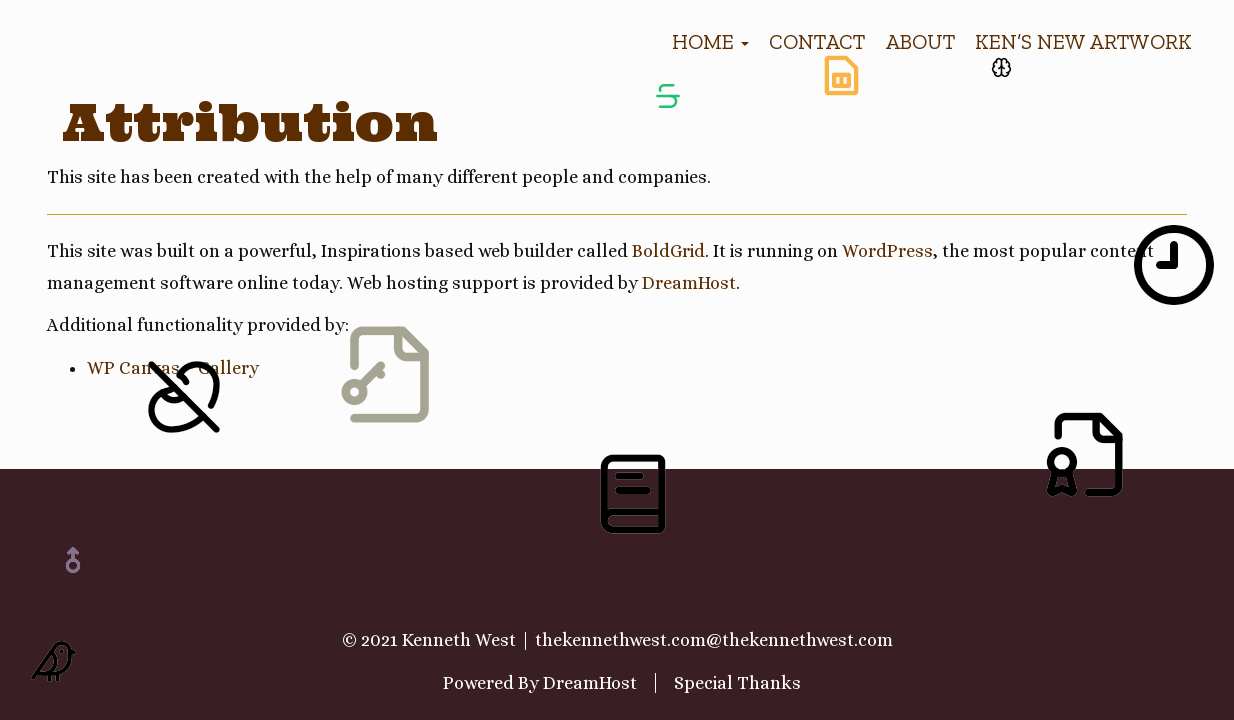  What do you see at coordinates (1001, 67) in the screenshot?
I see `access AI or smart features` at bounding box center [1001, 67].